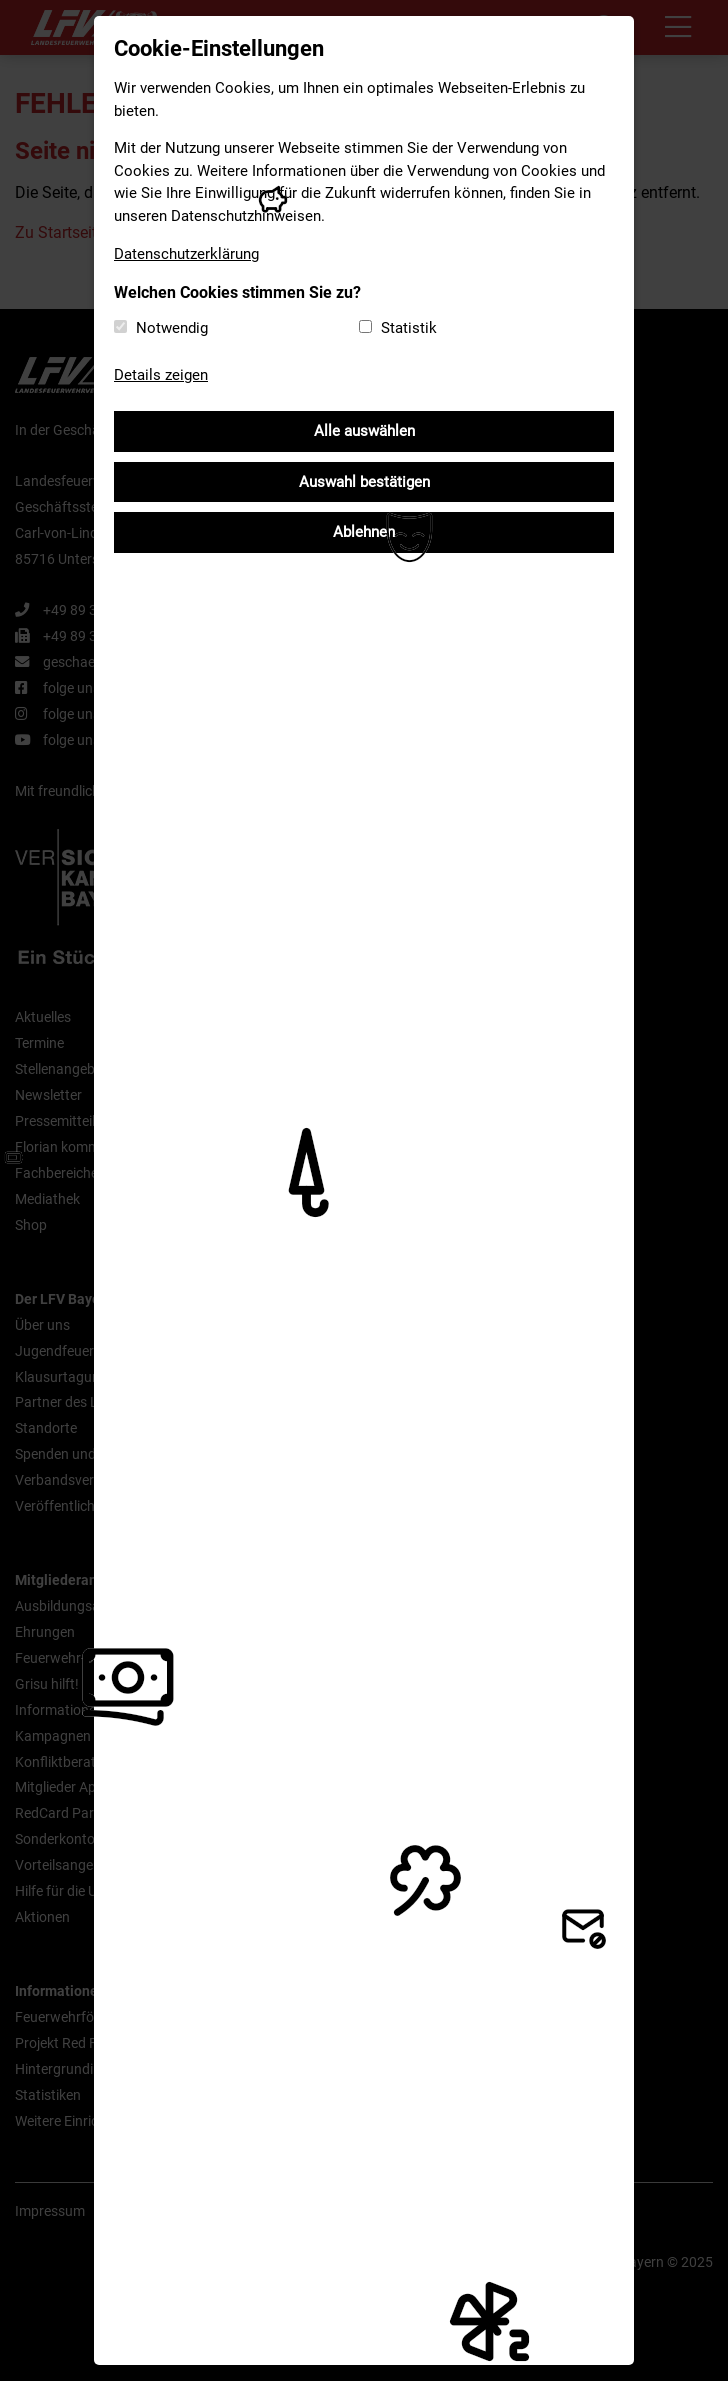 This screenshot has width=728, height=2381. I want to click on indicates dry or clear weather conditions, so click(306, 1172).